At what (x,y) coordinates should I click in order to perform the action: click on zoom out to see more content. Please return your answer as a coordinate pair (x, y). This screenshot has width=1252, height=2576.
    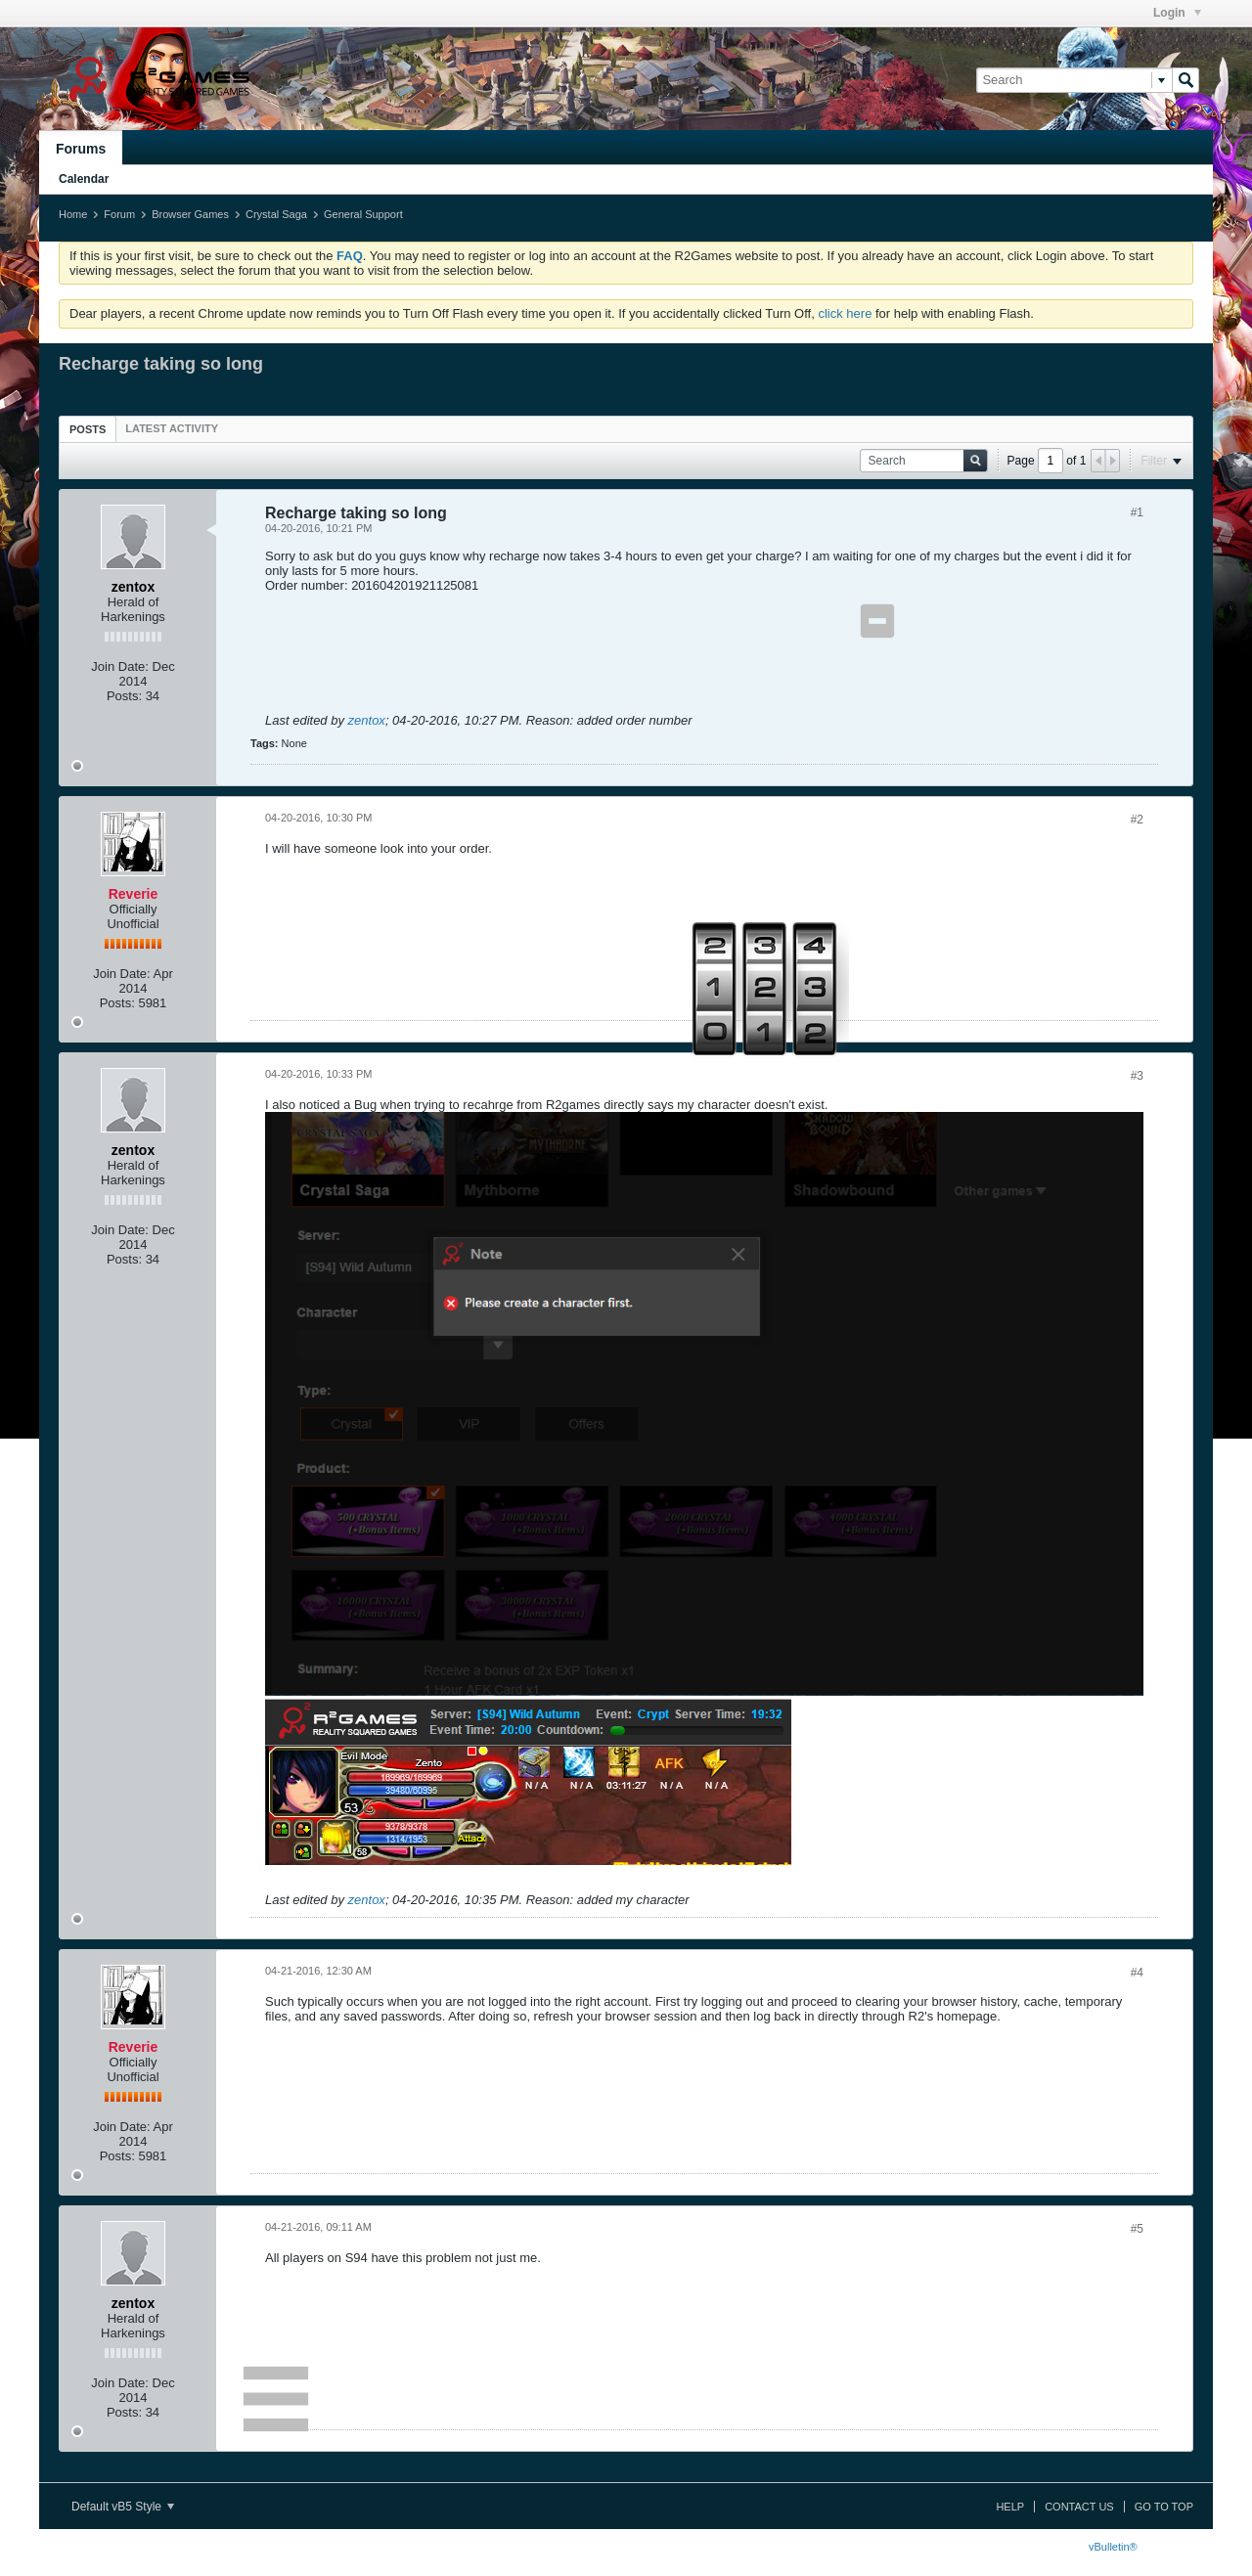
    Looking at the image, I should click on (877, 621).